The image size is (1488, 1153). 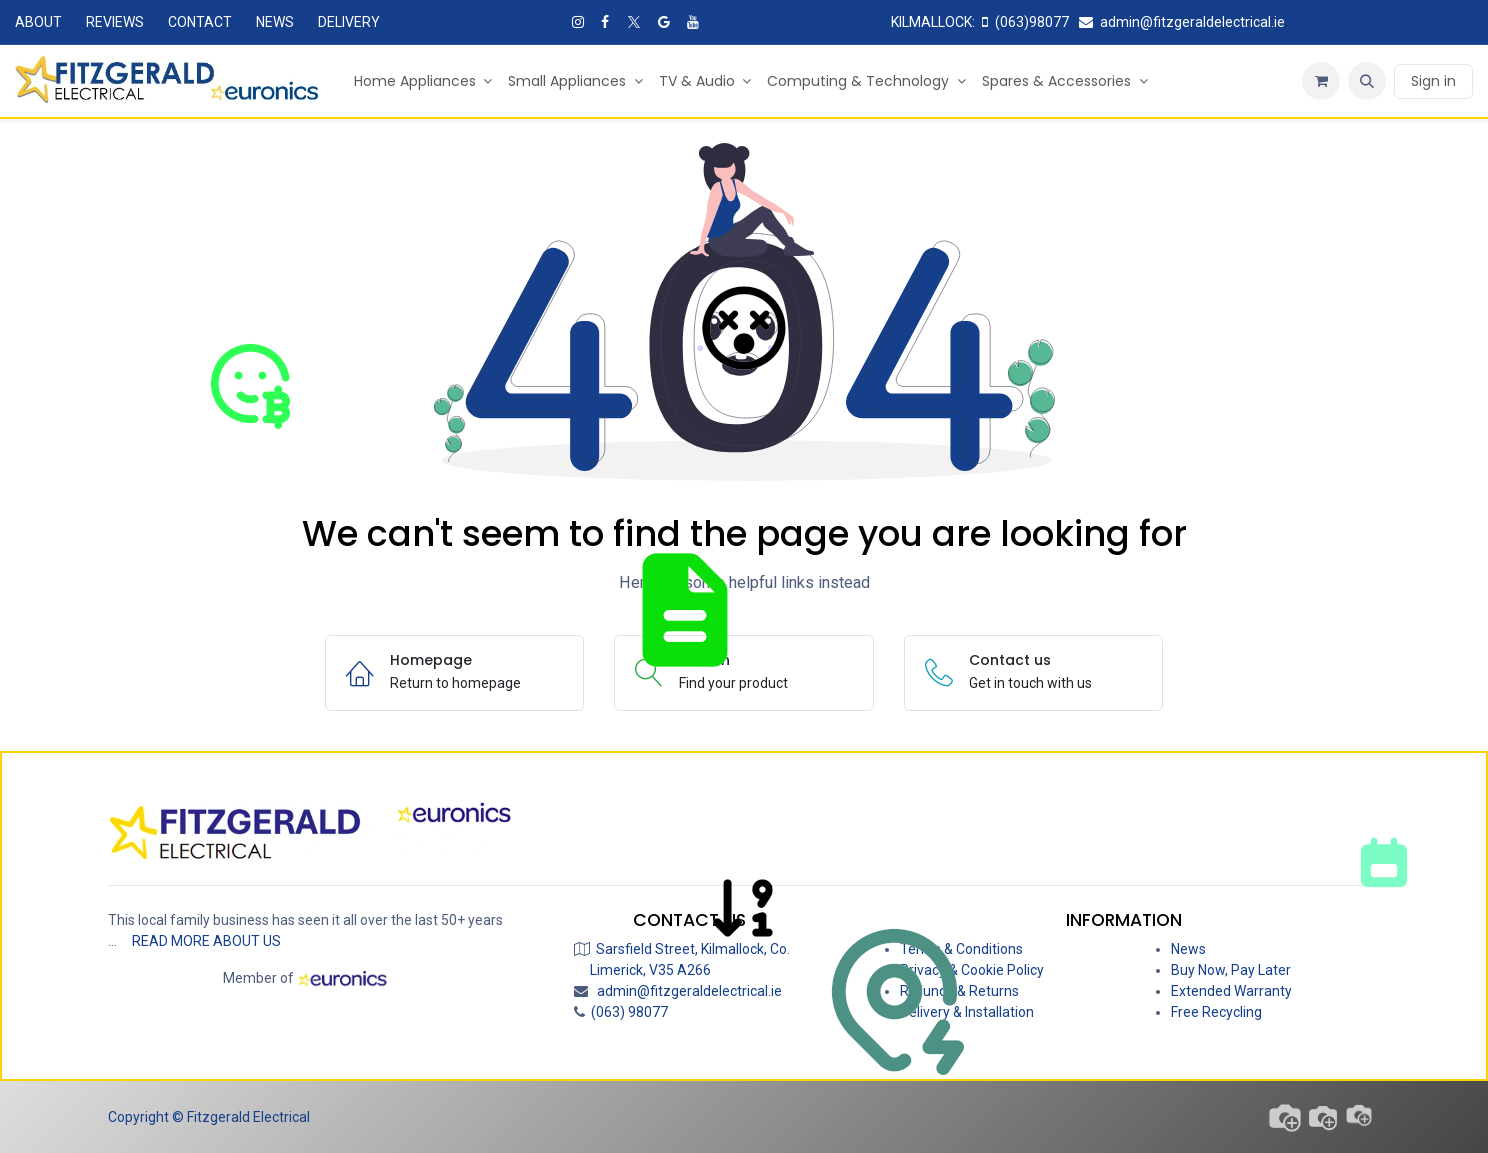 What do you see at coordinates (744, 328) in the screenshot?
I see `indicates an error or system crash` at bounding box center [744, 328].